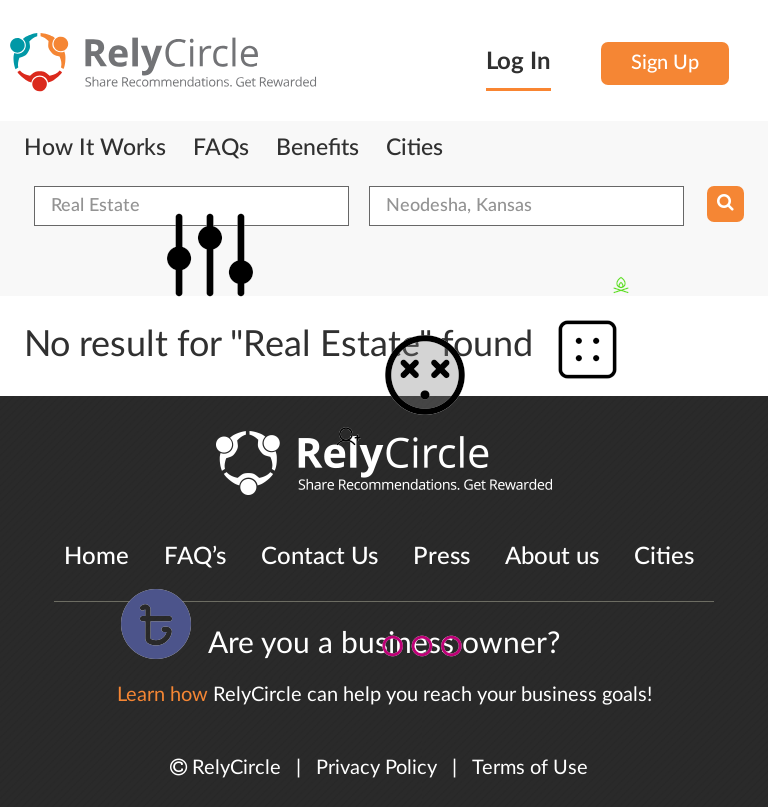  What do you see at coordinates (587, 349) in the screenshot?
I see `roll or randomize with a value of four` at bounding box center [587, 349].